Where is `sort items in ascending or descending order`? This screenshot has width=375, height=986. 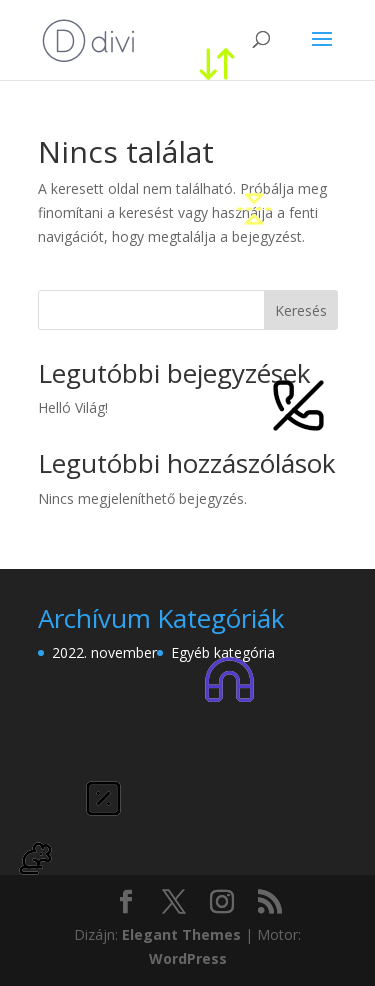 sort items in ascending or descending order is located at coordinates (217, 64).